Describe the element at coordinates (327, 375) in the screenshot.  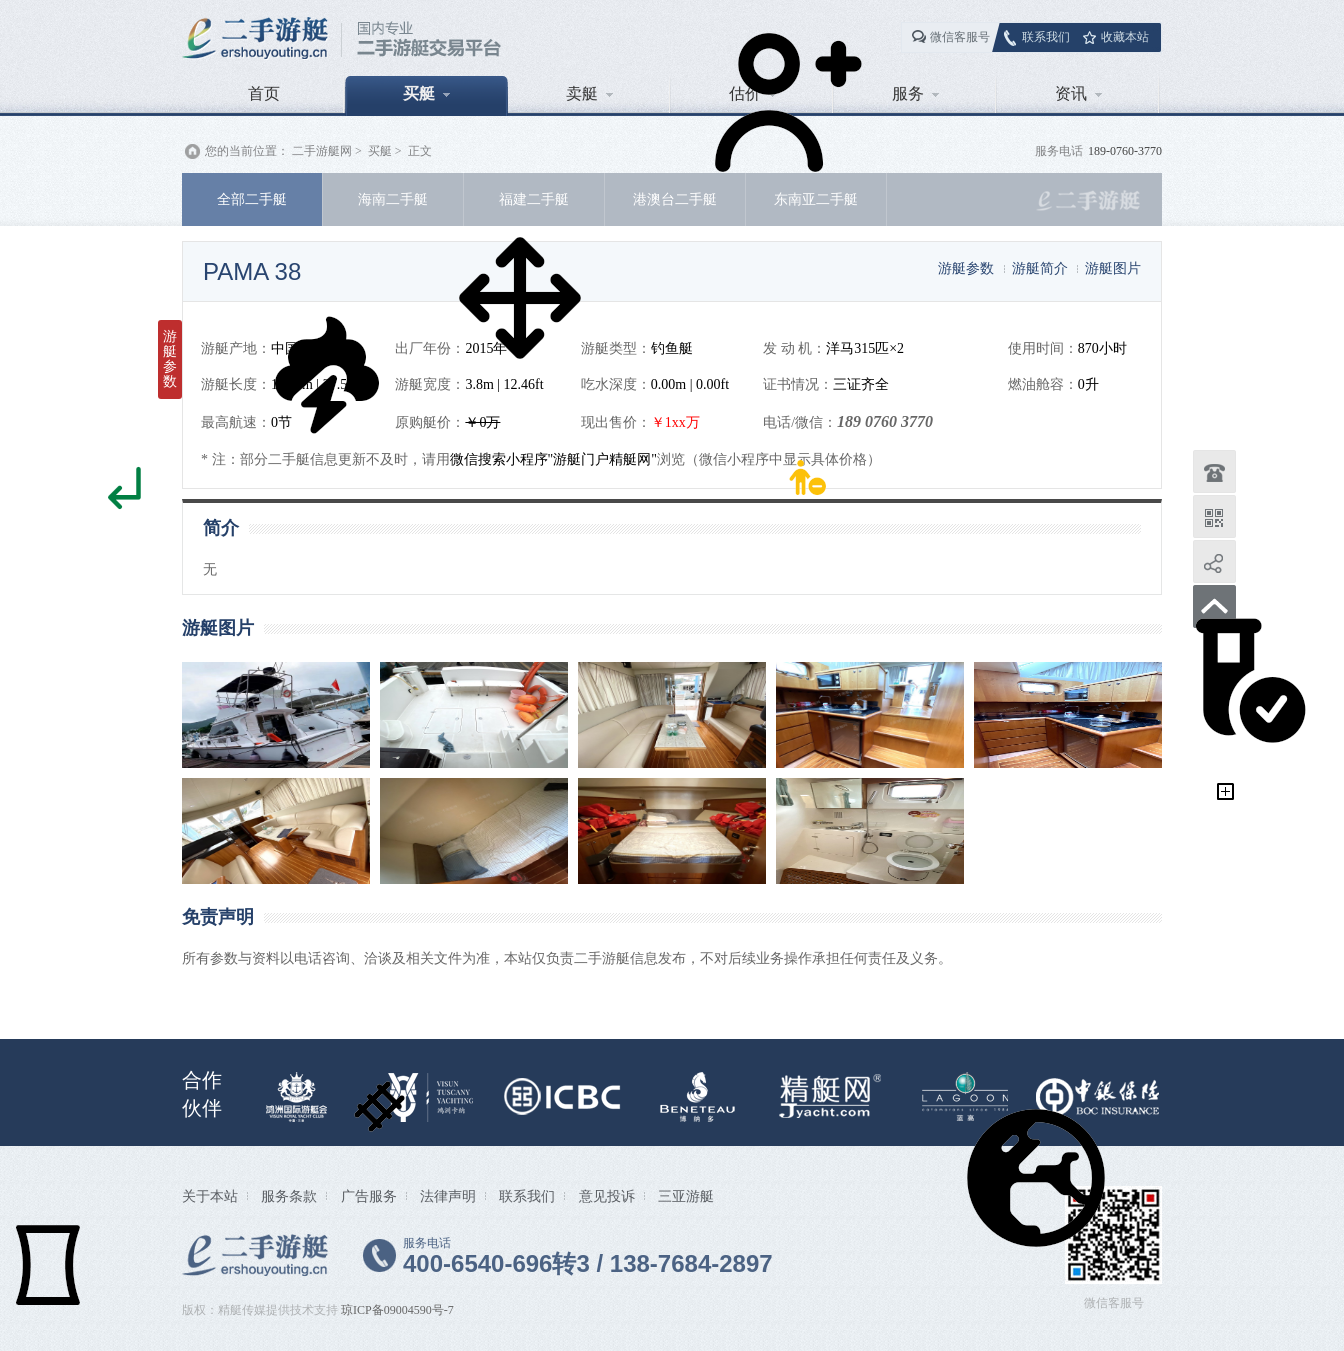
I see `indicates a system error or crash` at that location.